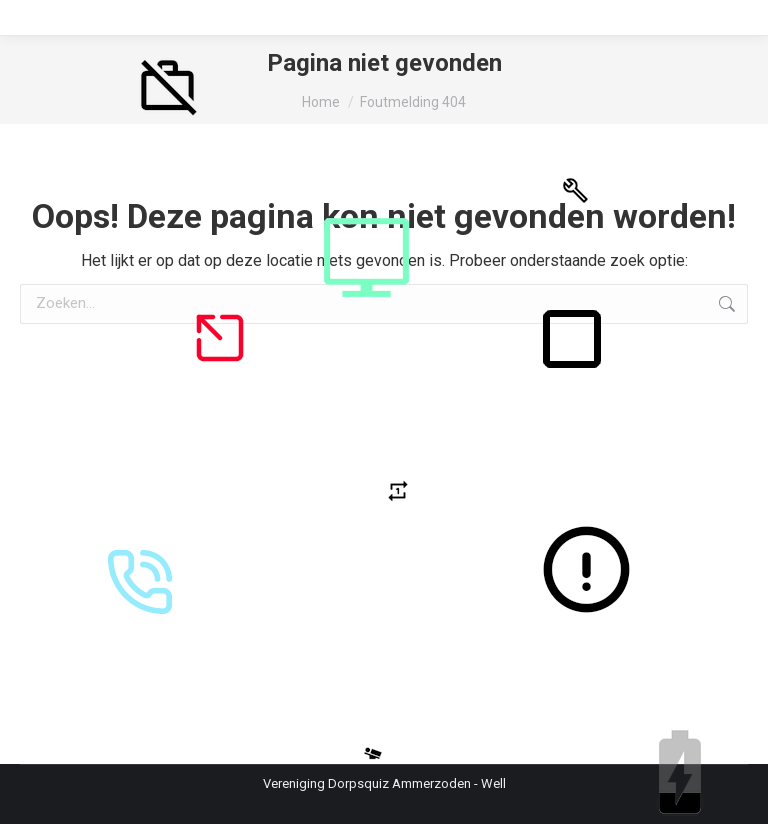 The image size is (768, 824). What do you see at coordinates (366, 254) in the screenshot?
I see `access virtual machine settings` at bounding box center [366, 254].